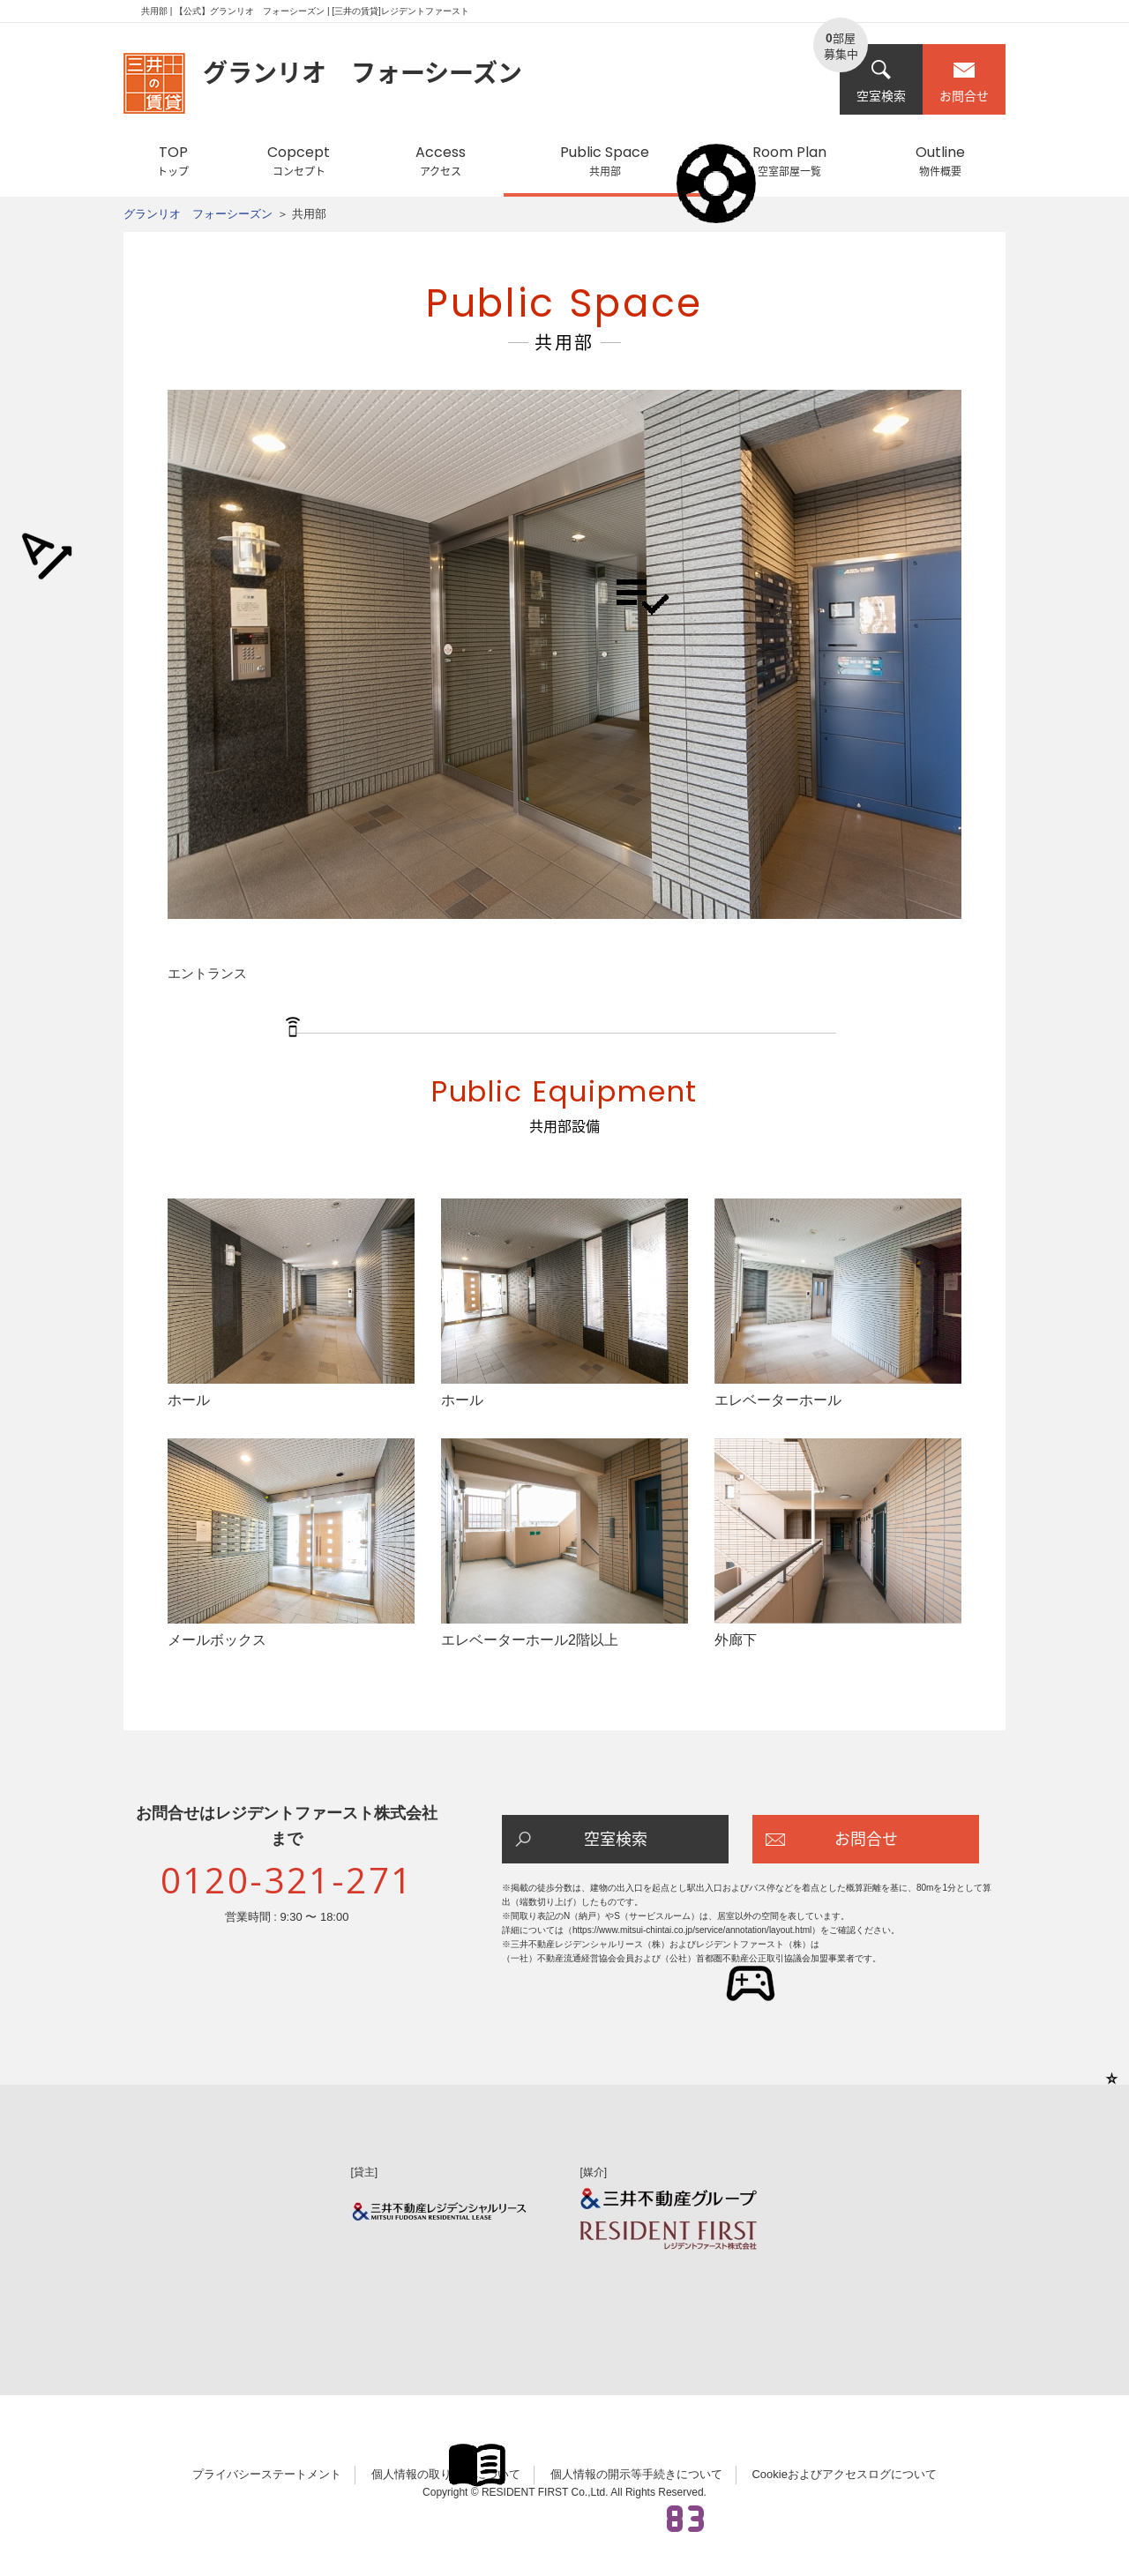 Image resolution: width=1129 pixels, height=2576 pixels. I want to click on enable speakerphone during a call, so click(293, 1027).